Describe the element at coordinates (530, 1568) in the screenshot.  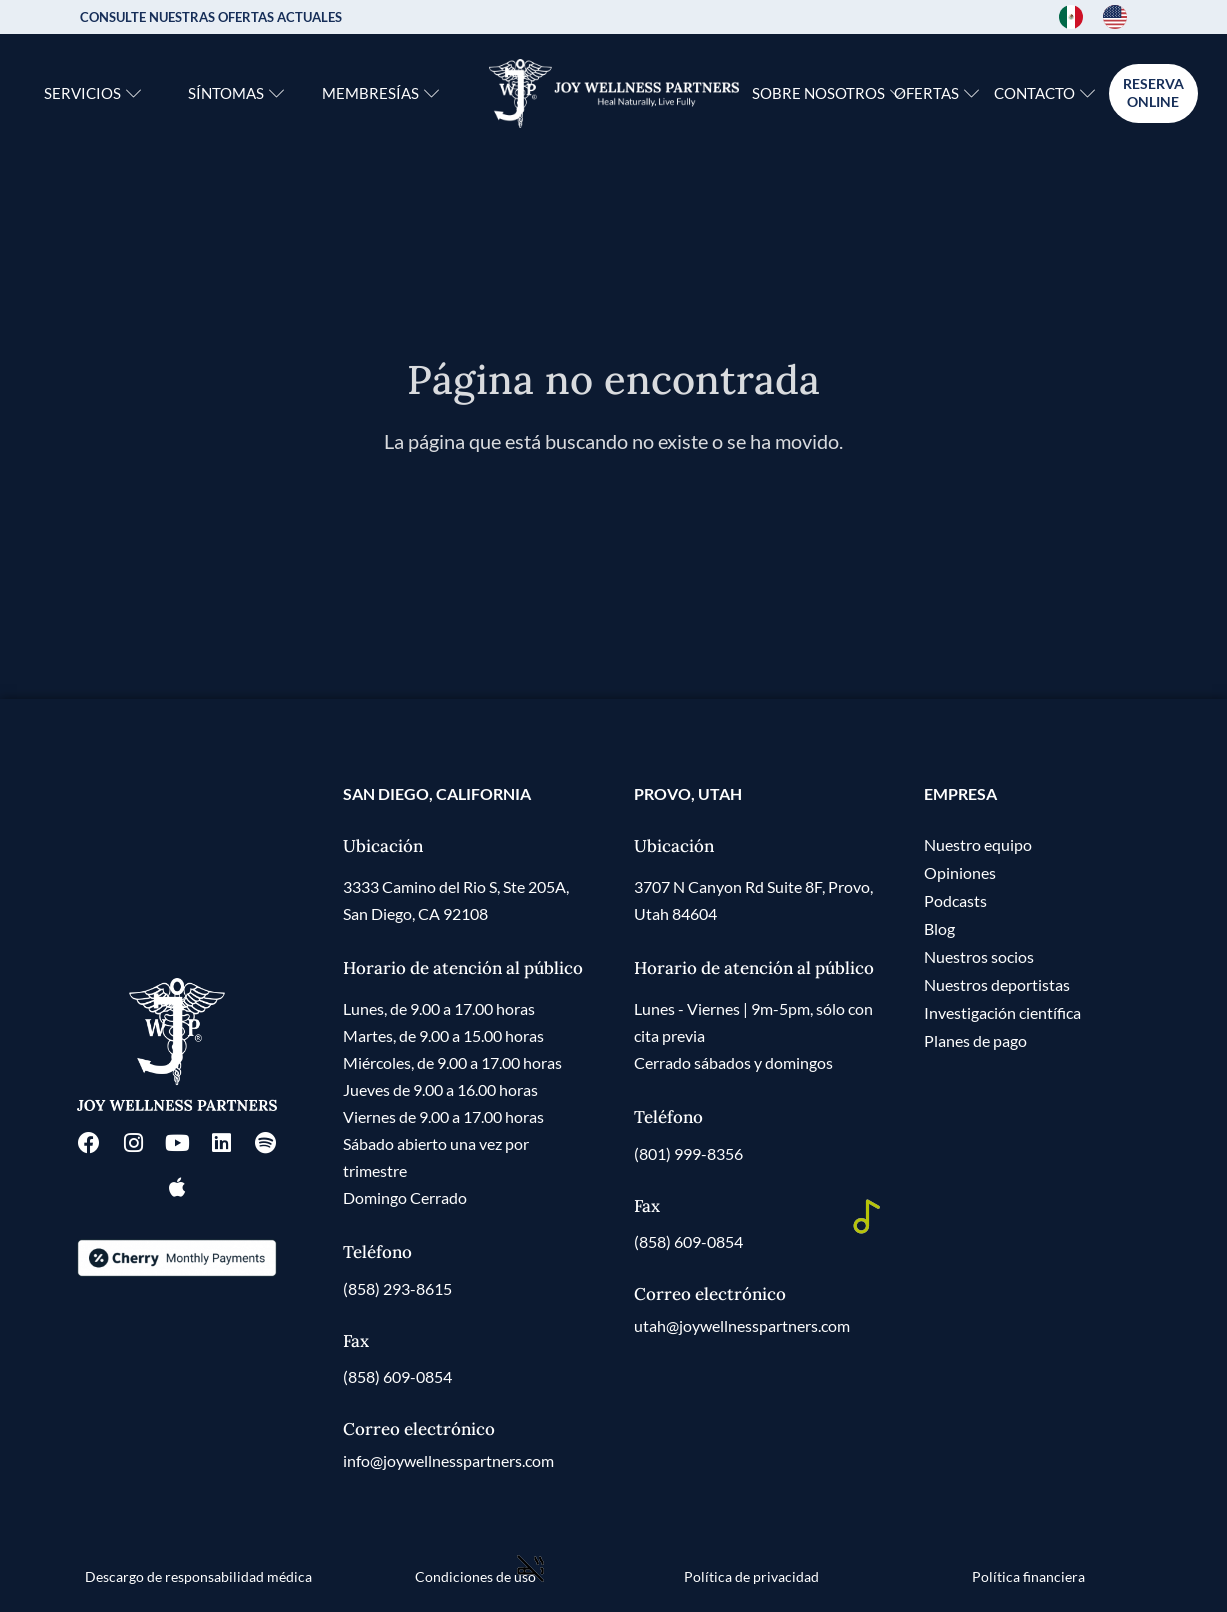
I see `no smoking allowed in this area` at that location.